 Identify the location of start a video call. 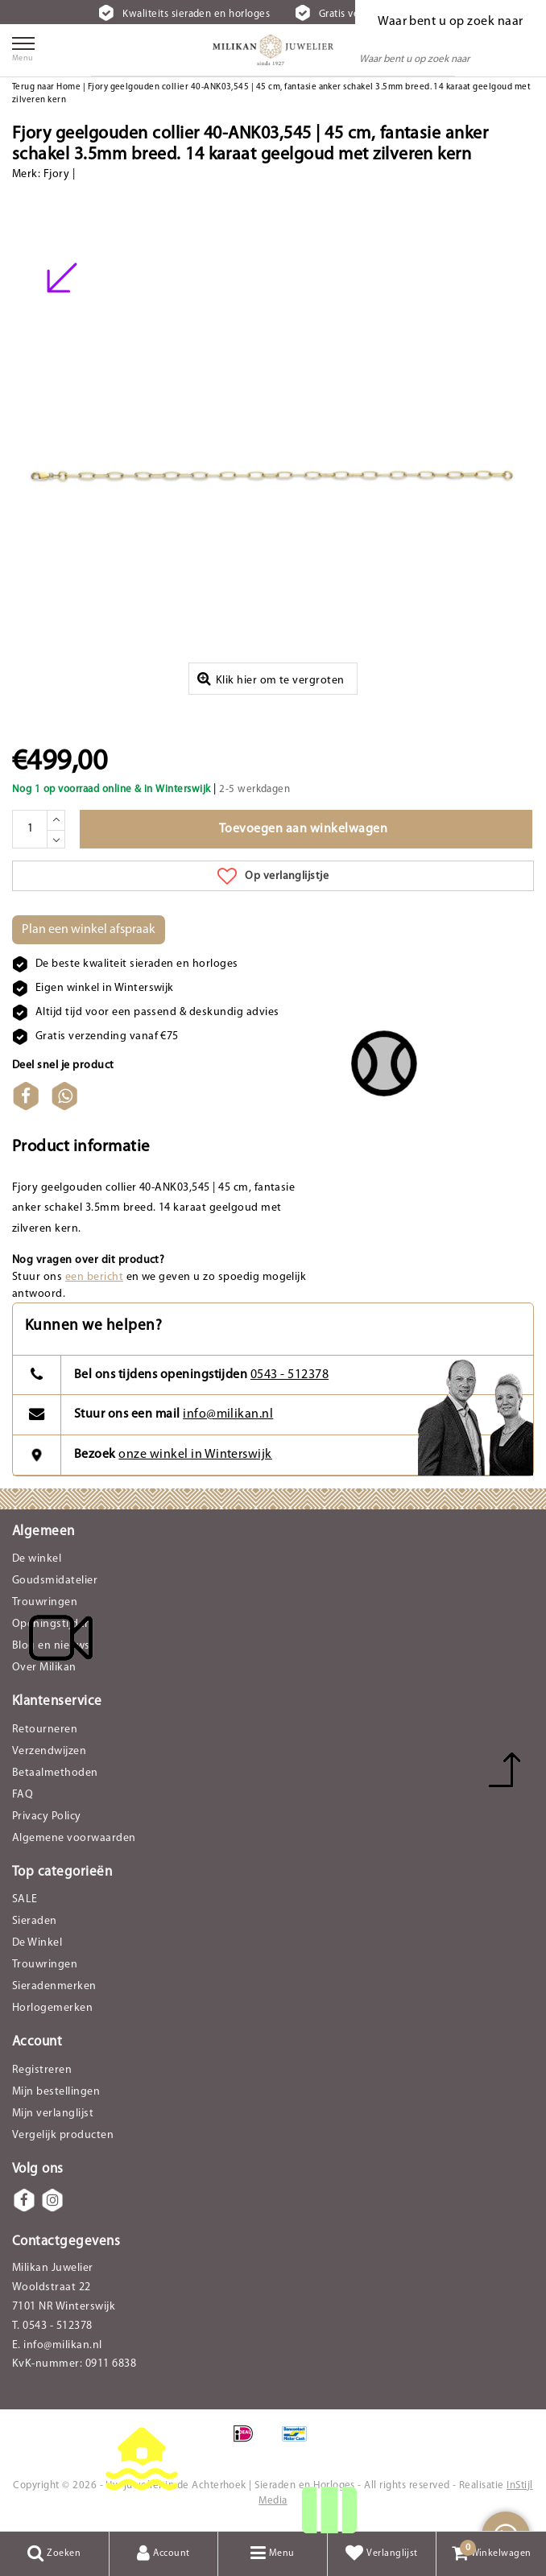
(60, 1637).